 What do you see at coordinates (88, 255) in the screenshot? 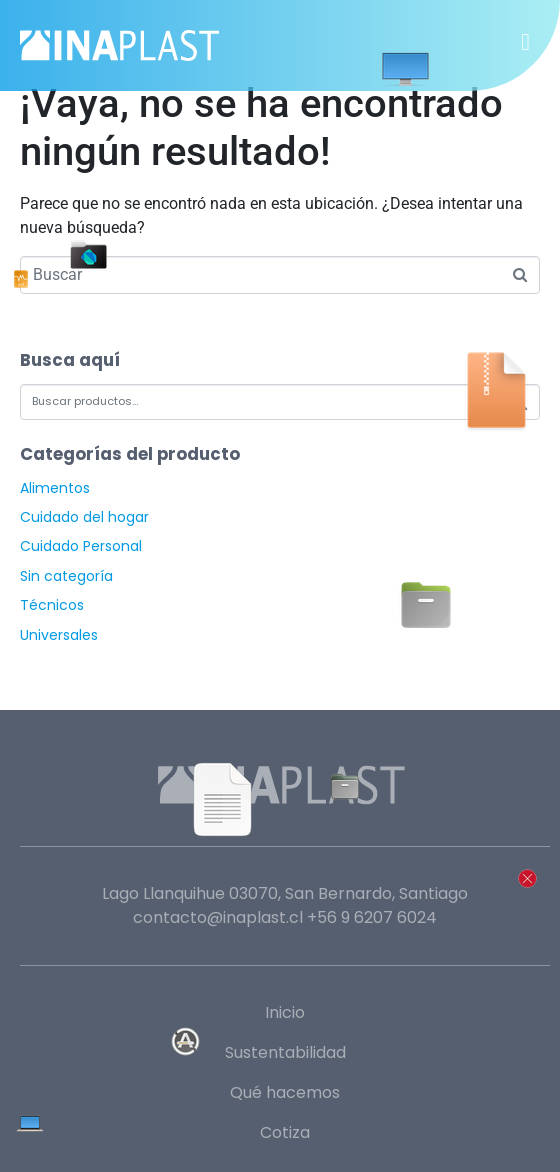
I see `open dart project folder` at bounding box center [88, 255].